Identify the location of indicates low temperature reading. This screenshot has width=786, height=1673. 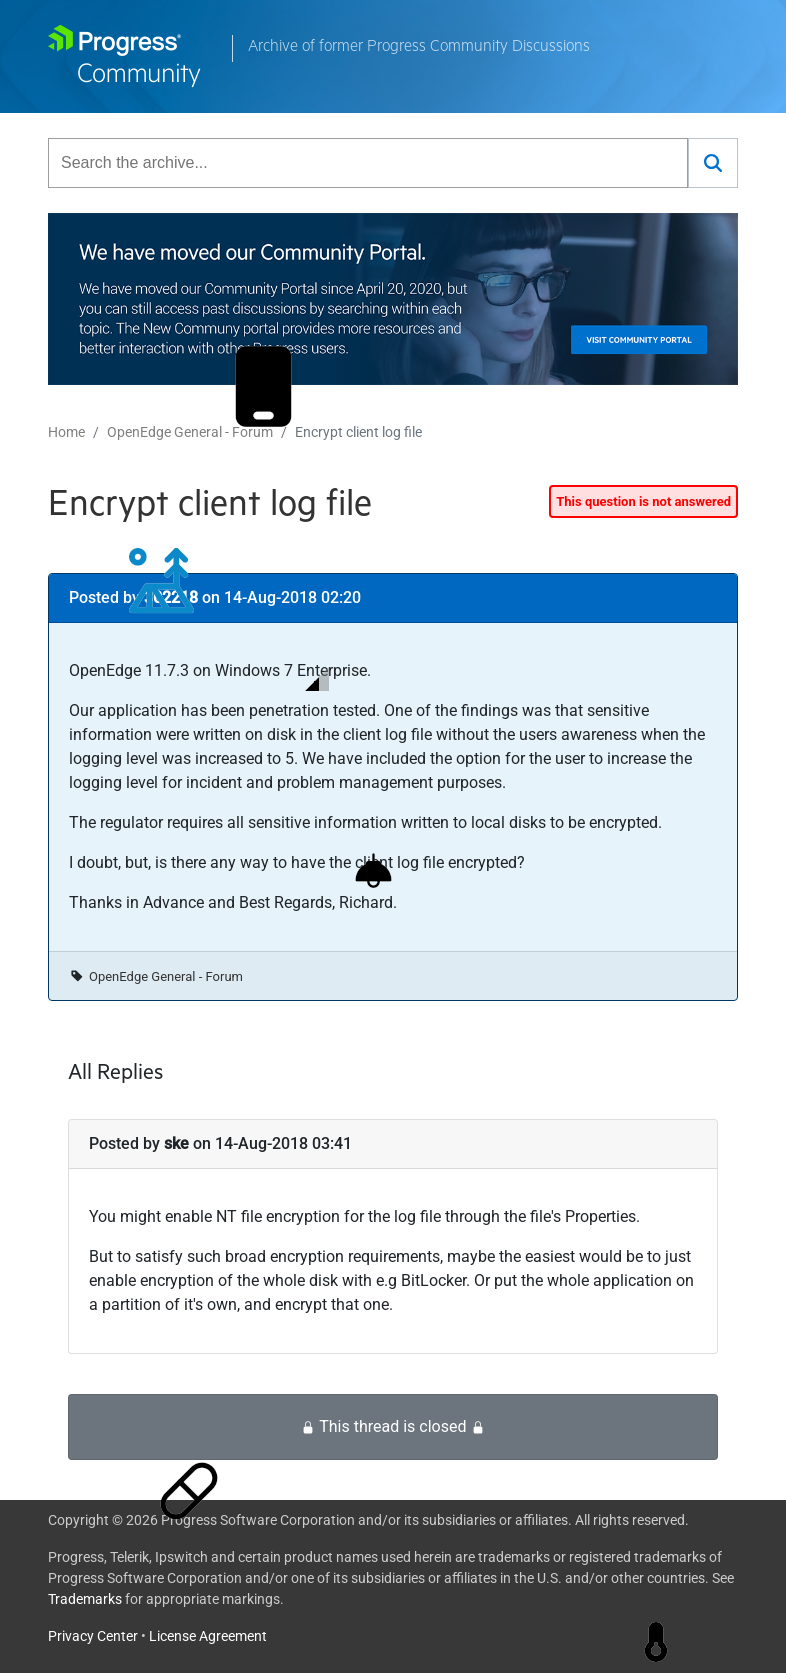
(656, 1642).